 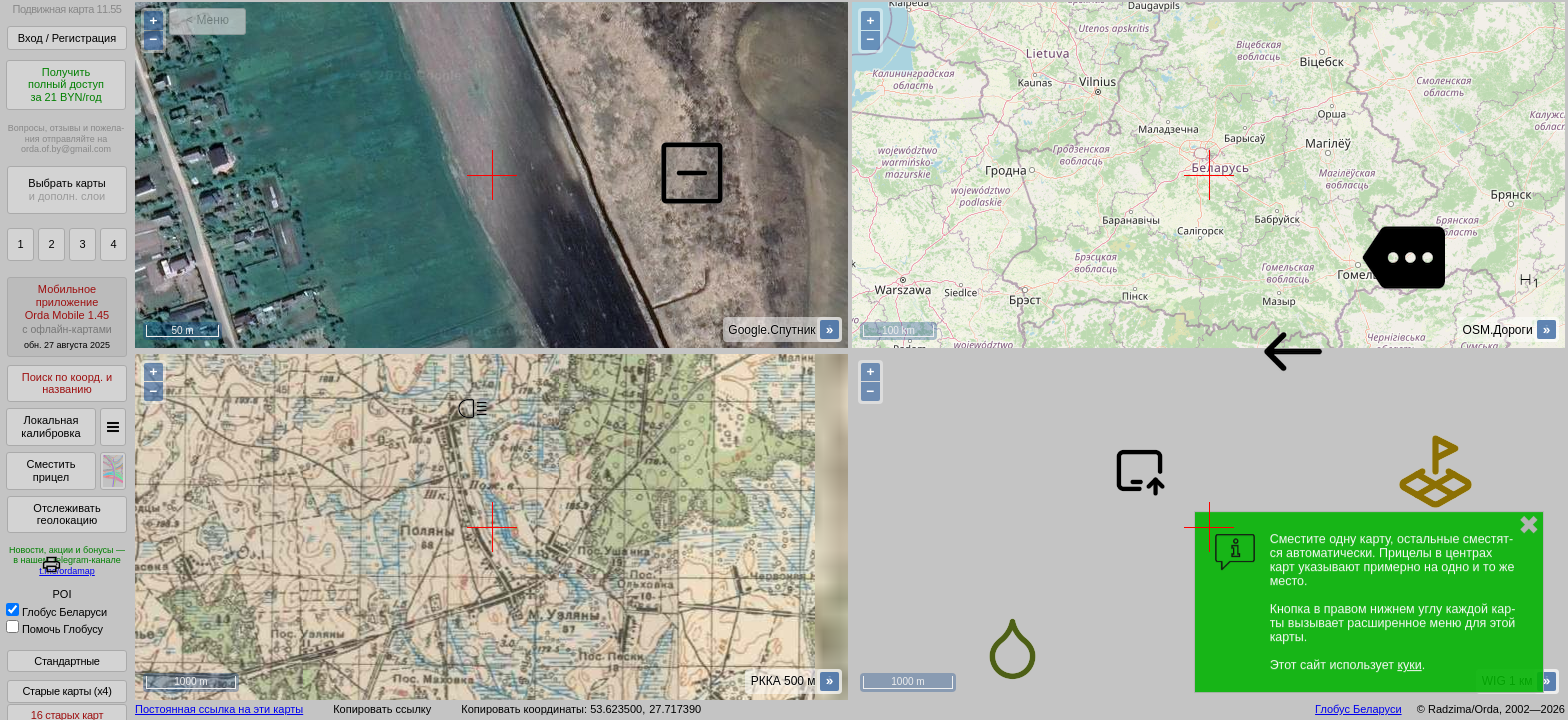 What do you see at coordinates (472, 408) in the screenshot?
I see `toggle vehicle headlights on/off` at bounding box center [472, 408].